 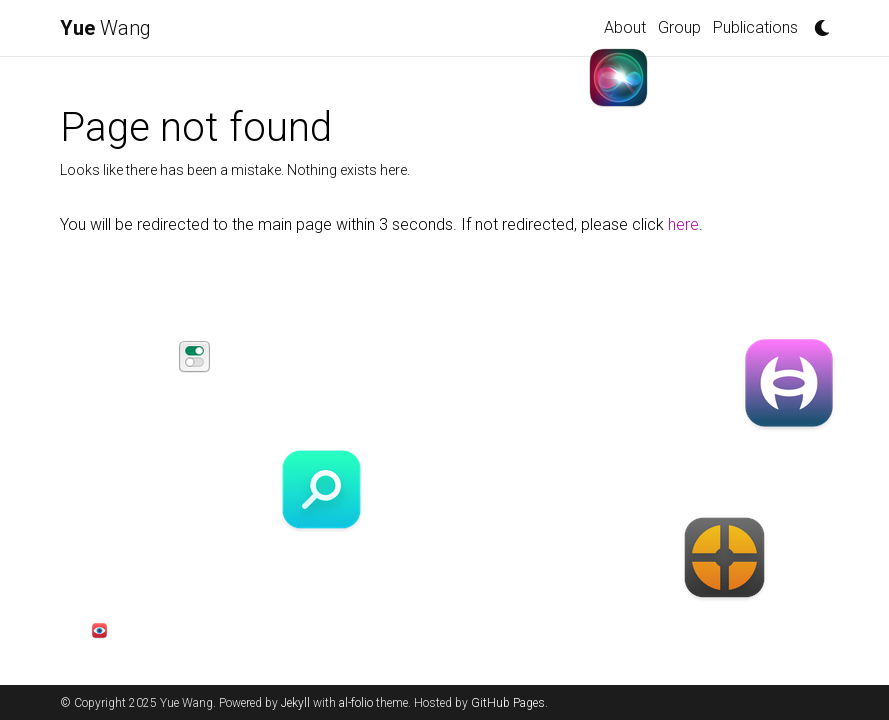 I want to click on open system log viewer, so click(x=321, y=489).